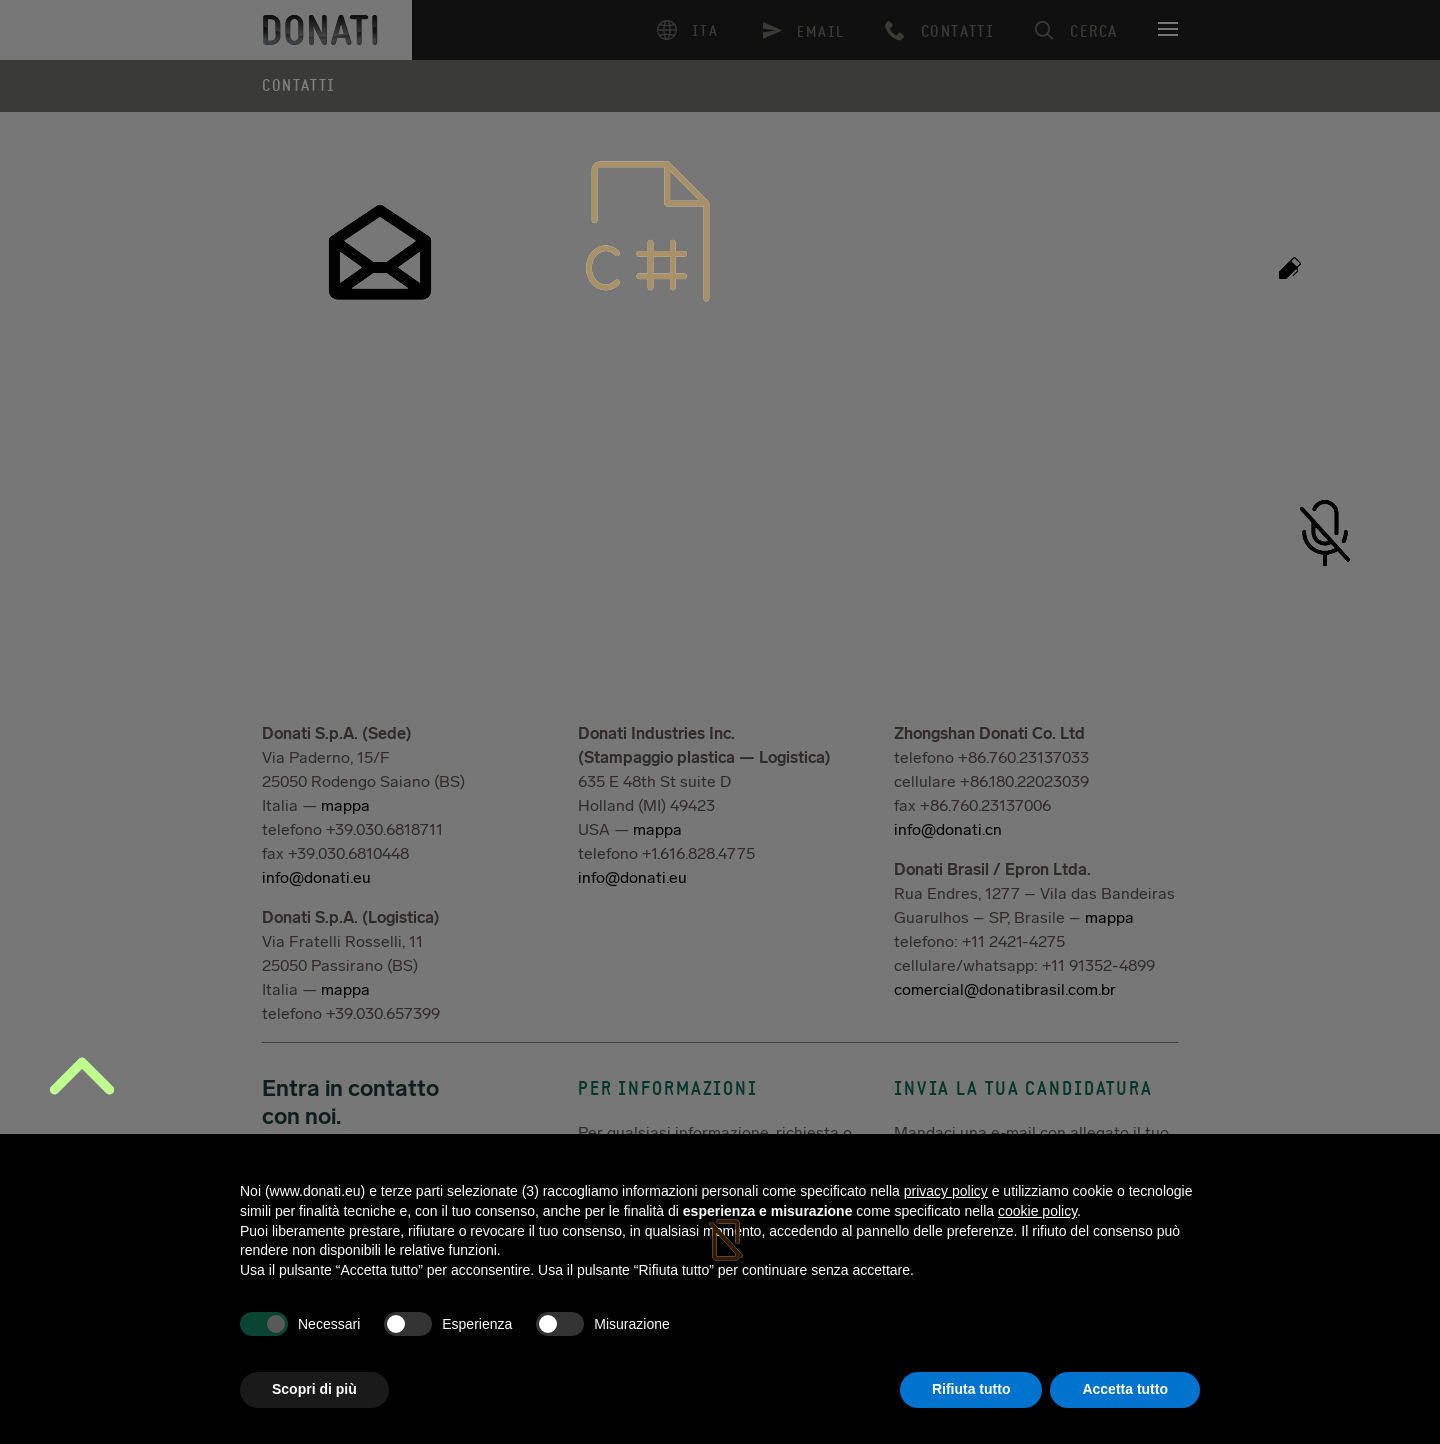 The image size is (1440, 1444). What do you see at coordinates (1325, 532) in the screenshot?
I see `mute your microphone` at bounding box center [1325, 532].